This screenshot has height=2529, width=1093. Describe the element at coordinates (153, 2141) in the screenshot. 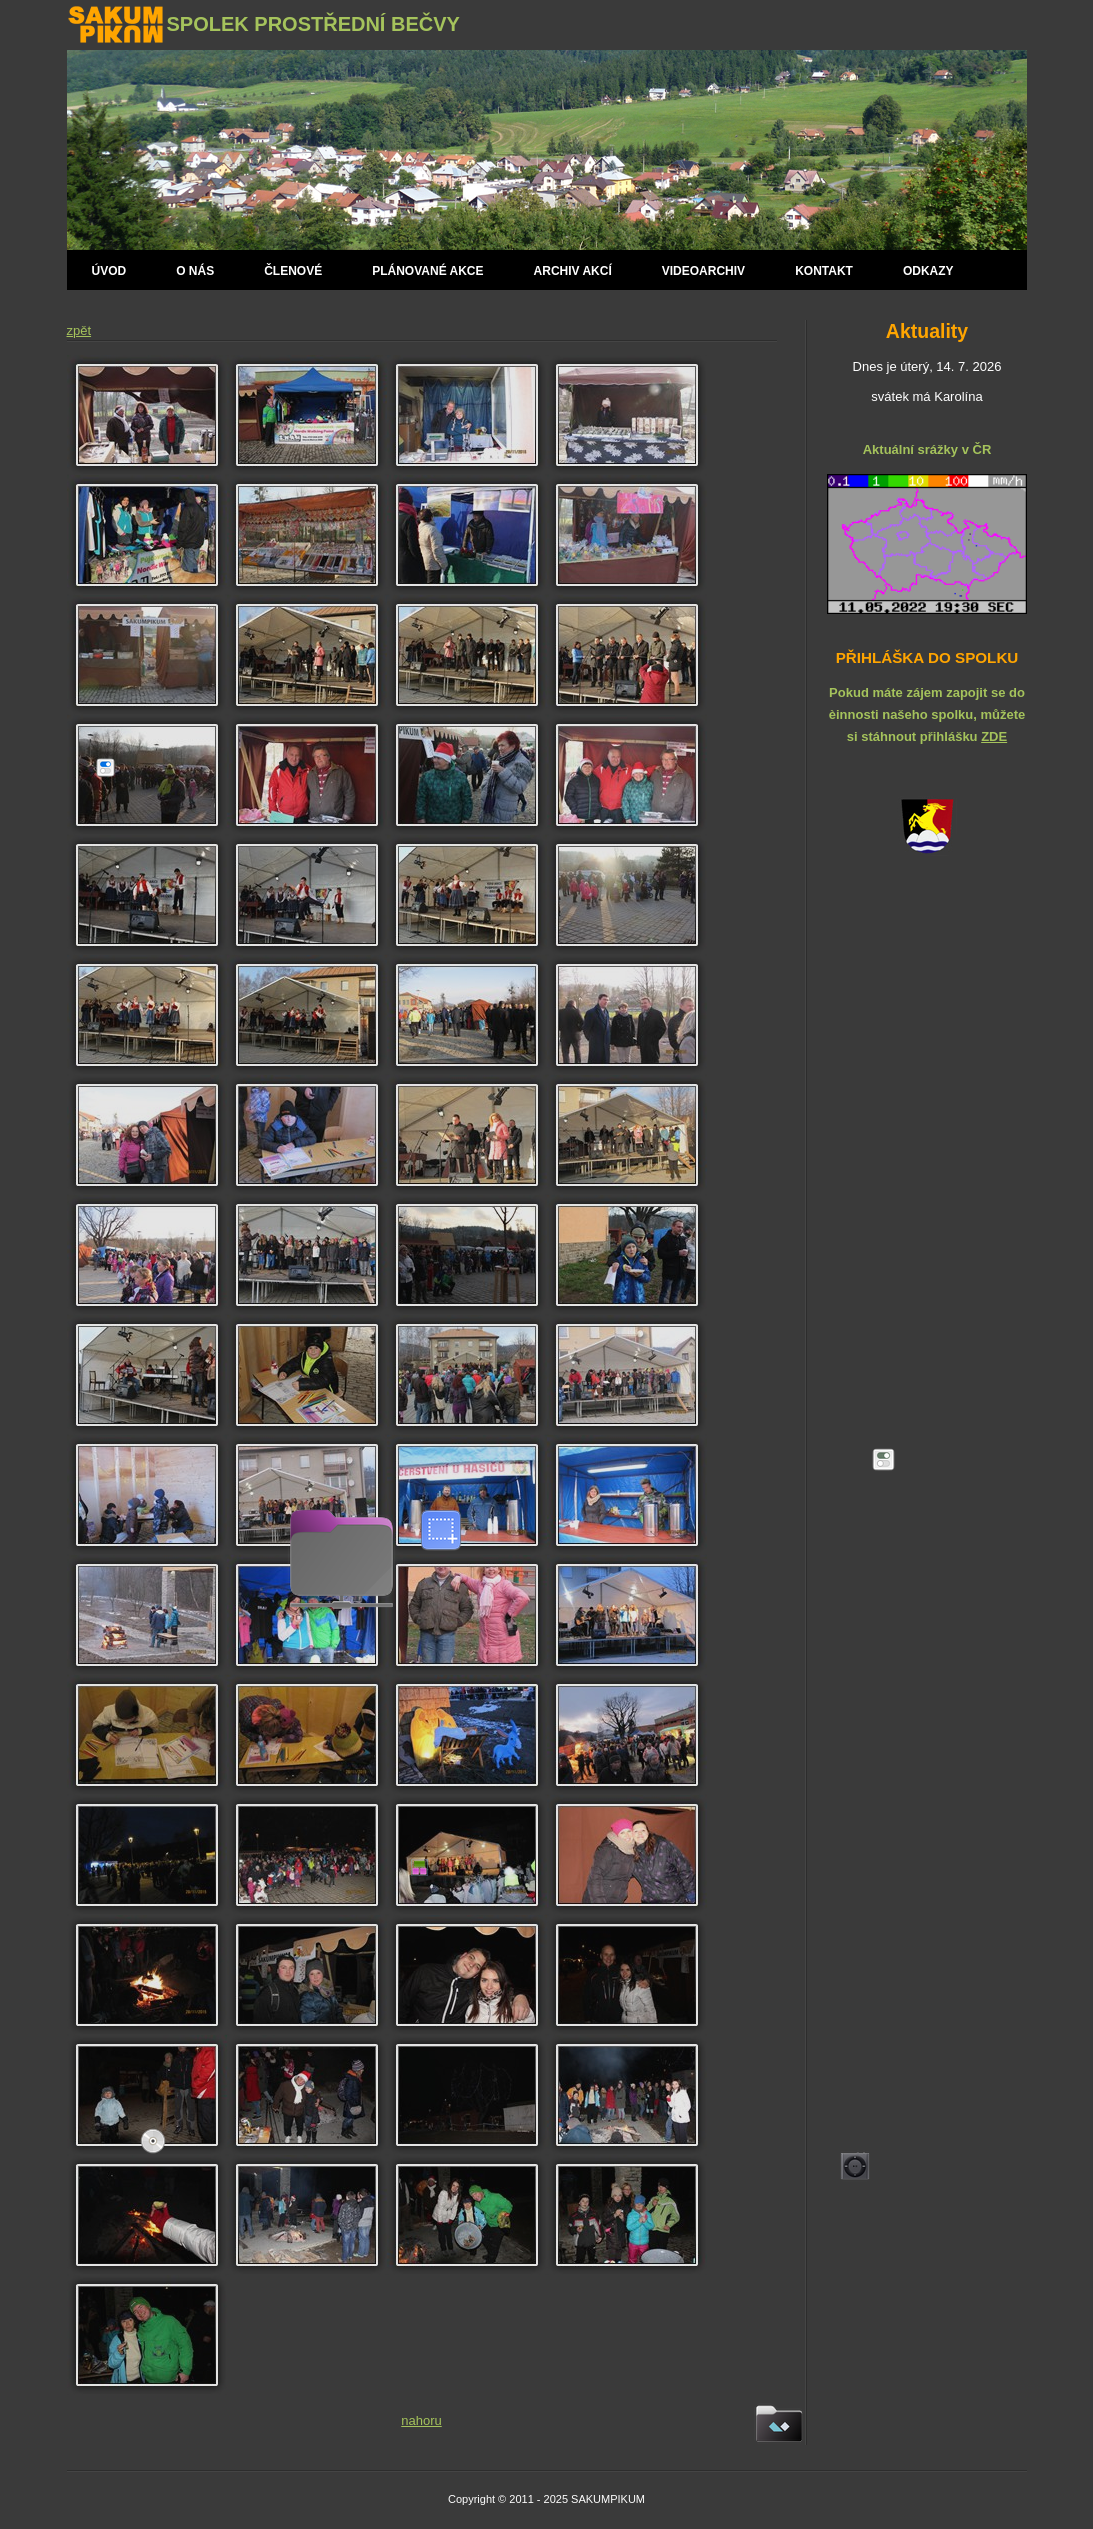

I see `access DVD drive or optical disc` at that location.